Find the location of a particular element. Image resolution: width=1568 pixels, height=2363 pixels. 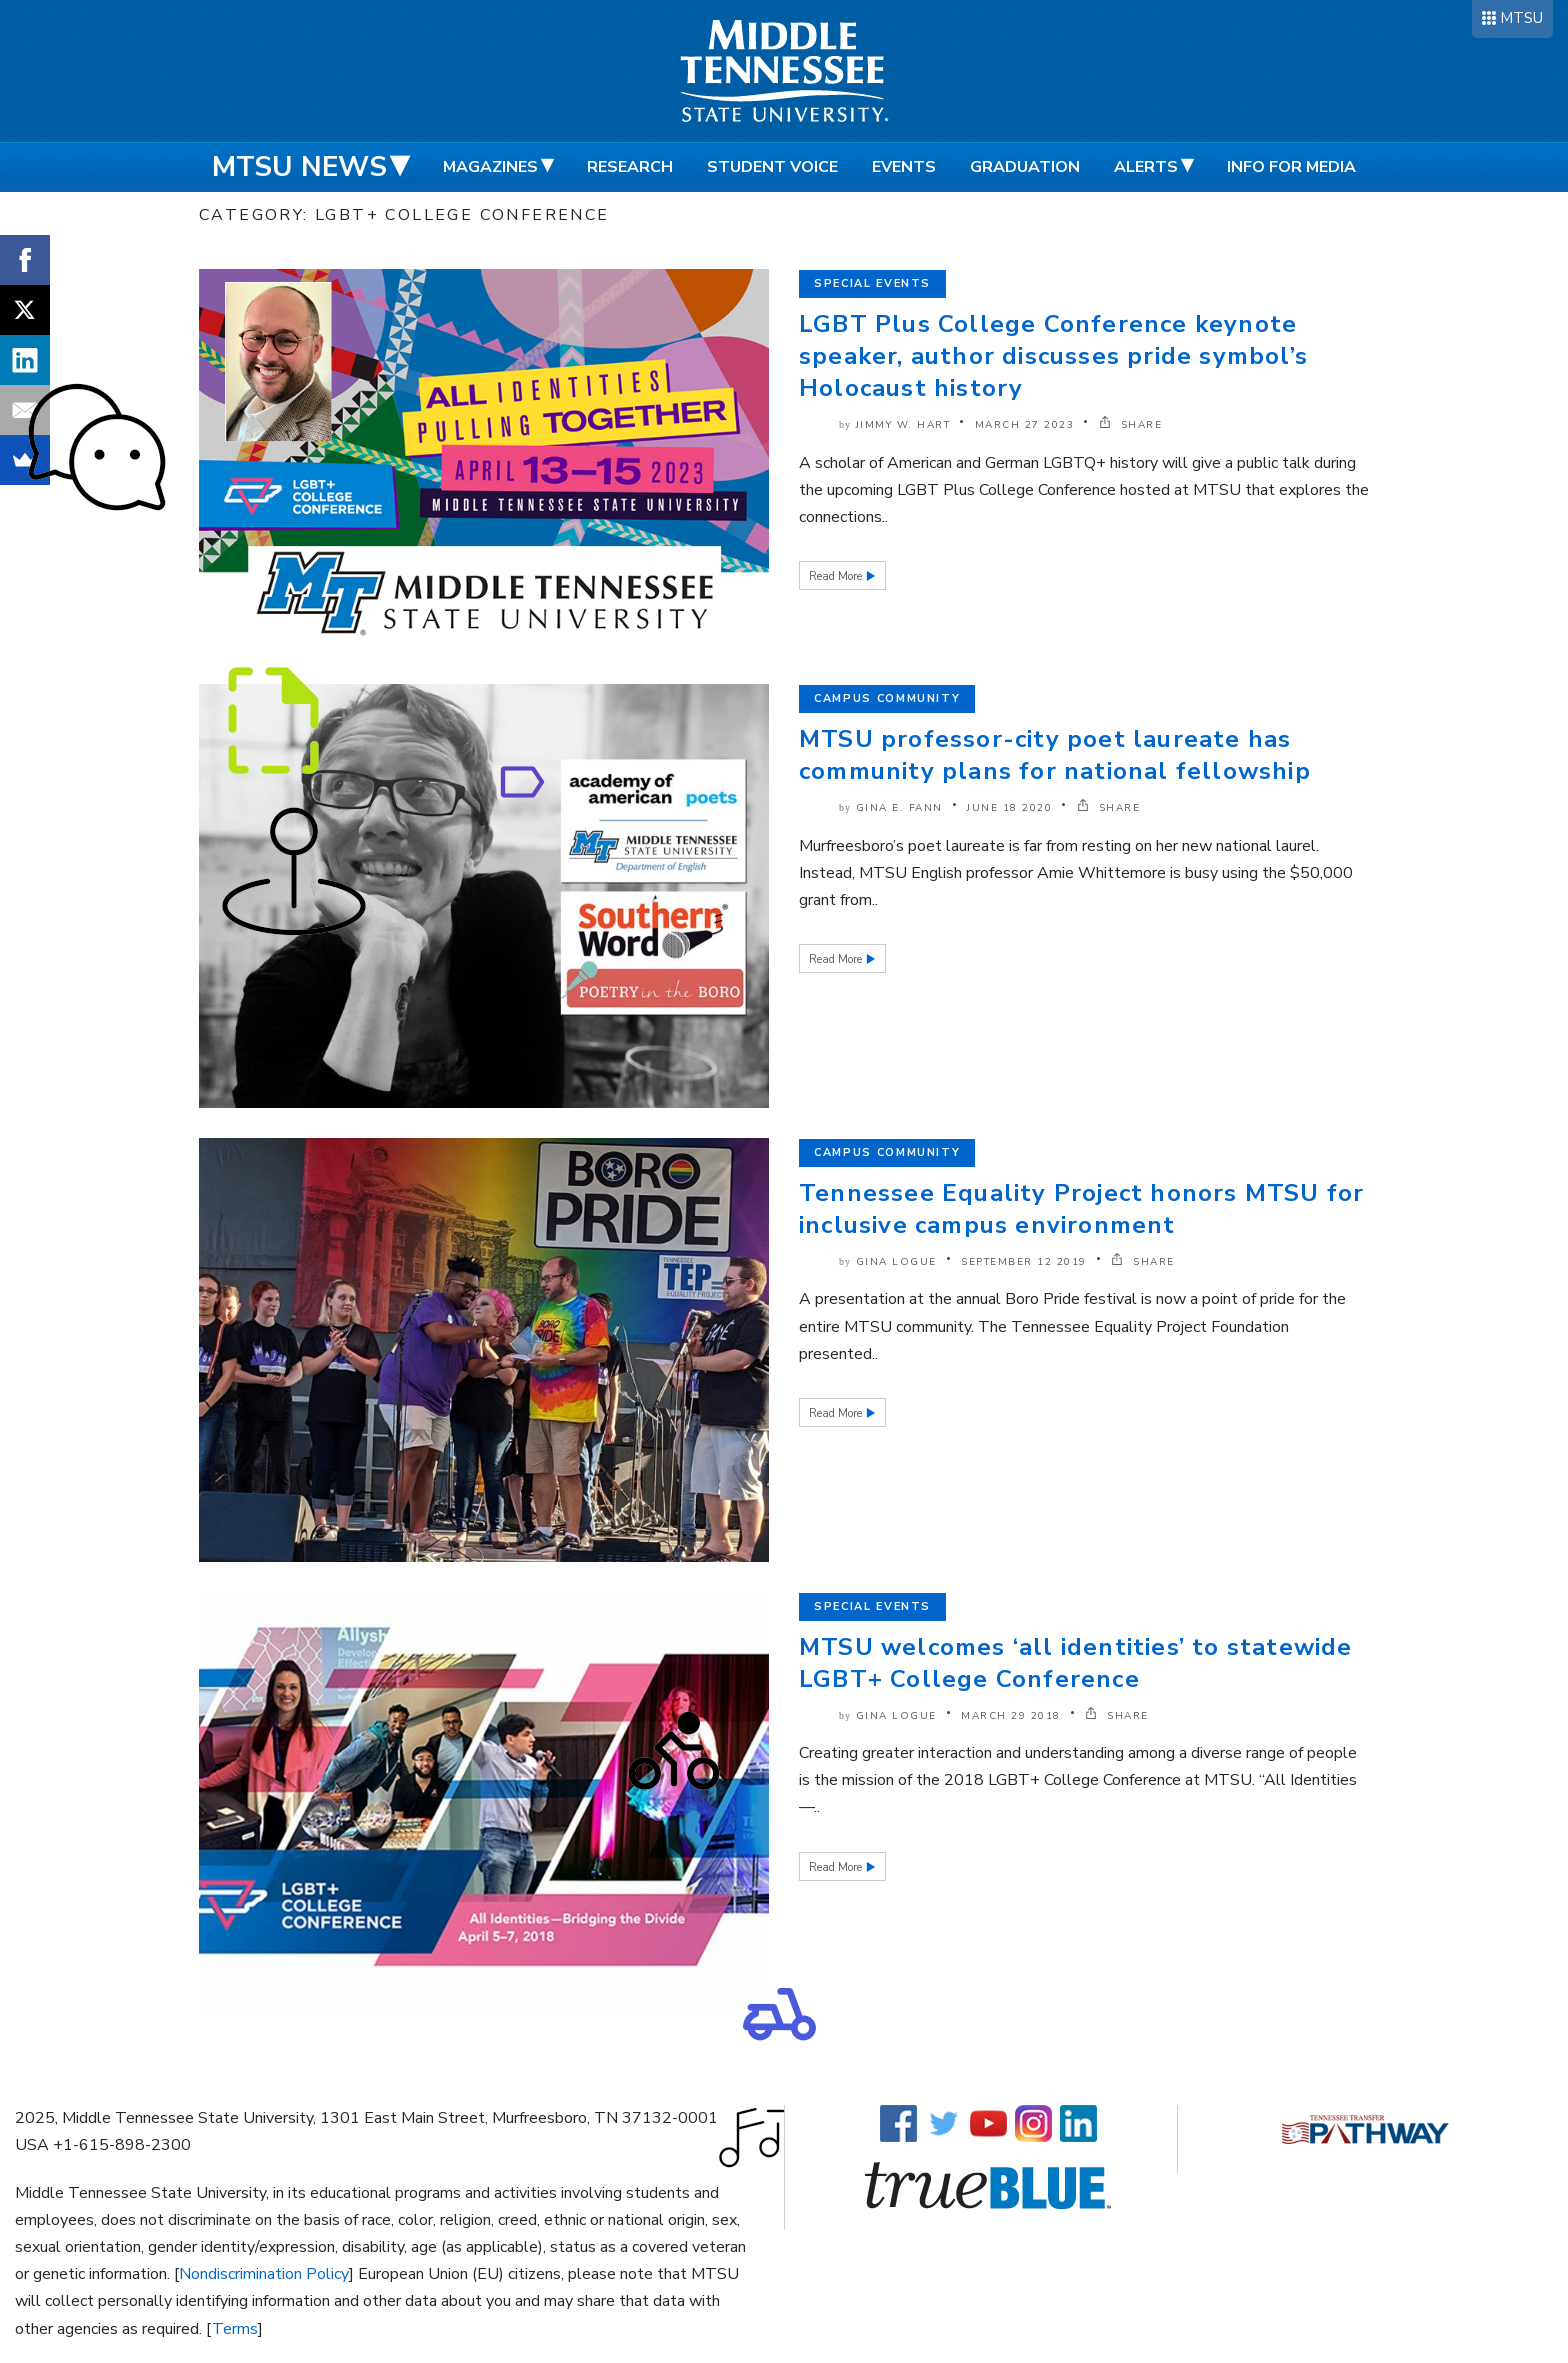

mark a location on the map is located at coordinates (294, 874).